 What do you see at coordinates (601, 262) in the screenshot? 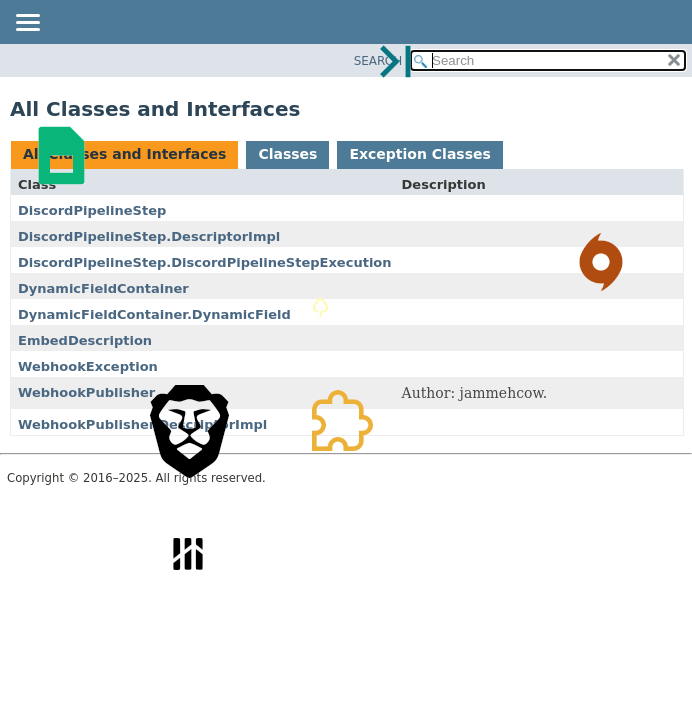
I see `launch Origin gaming client` at bounding box center [601, 262].